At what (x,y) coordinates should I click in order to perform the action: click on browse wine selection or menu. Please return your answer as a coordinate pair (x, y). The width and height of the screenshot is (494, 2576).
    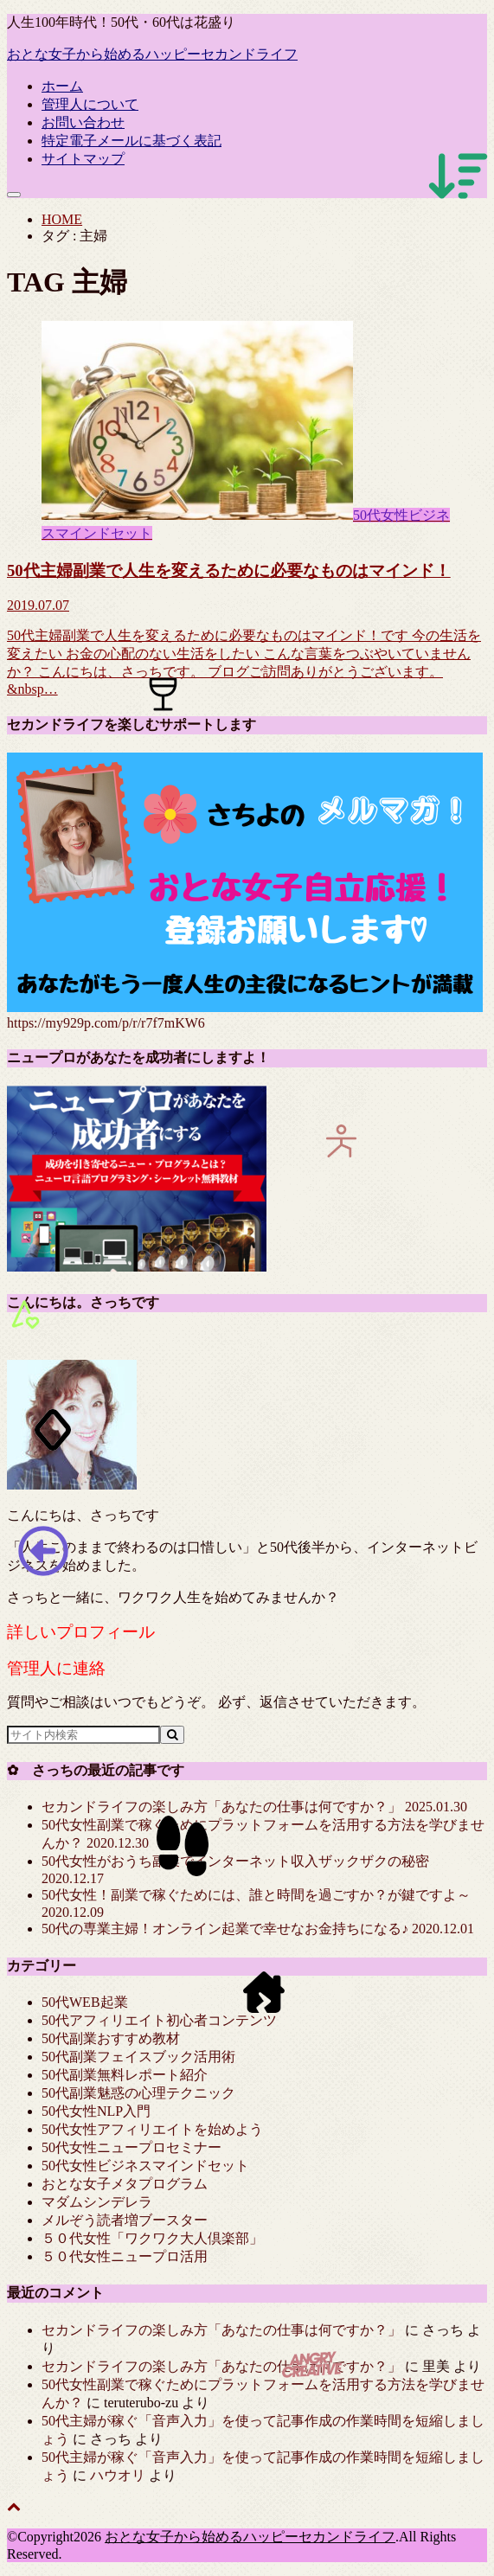
    Looking at the image, I should click on (163, 694).